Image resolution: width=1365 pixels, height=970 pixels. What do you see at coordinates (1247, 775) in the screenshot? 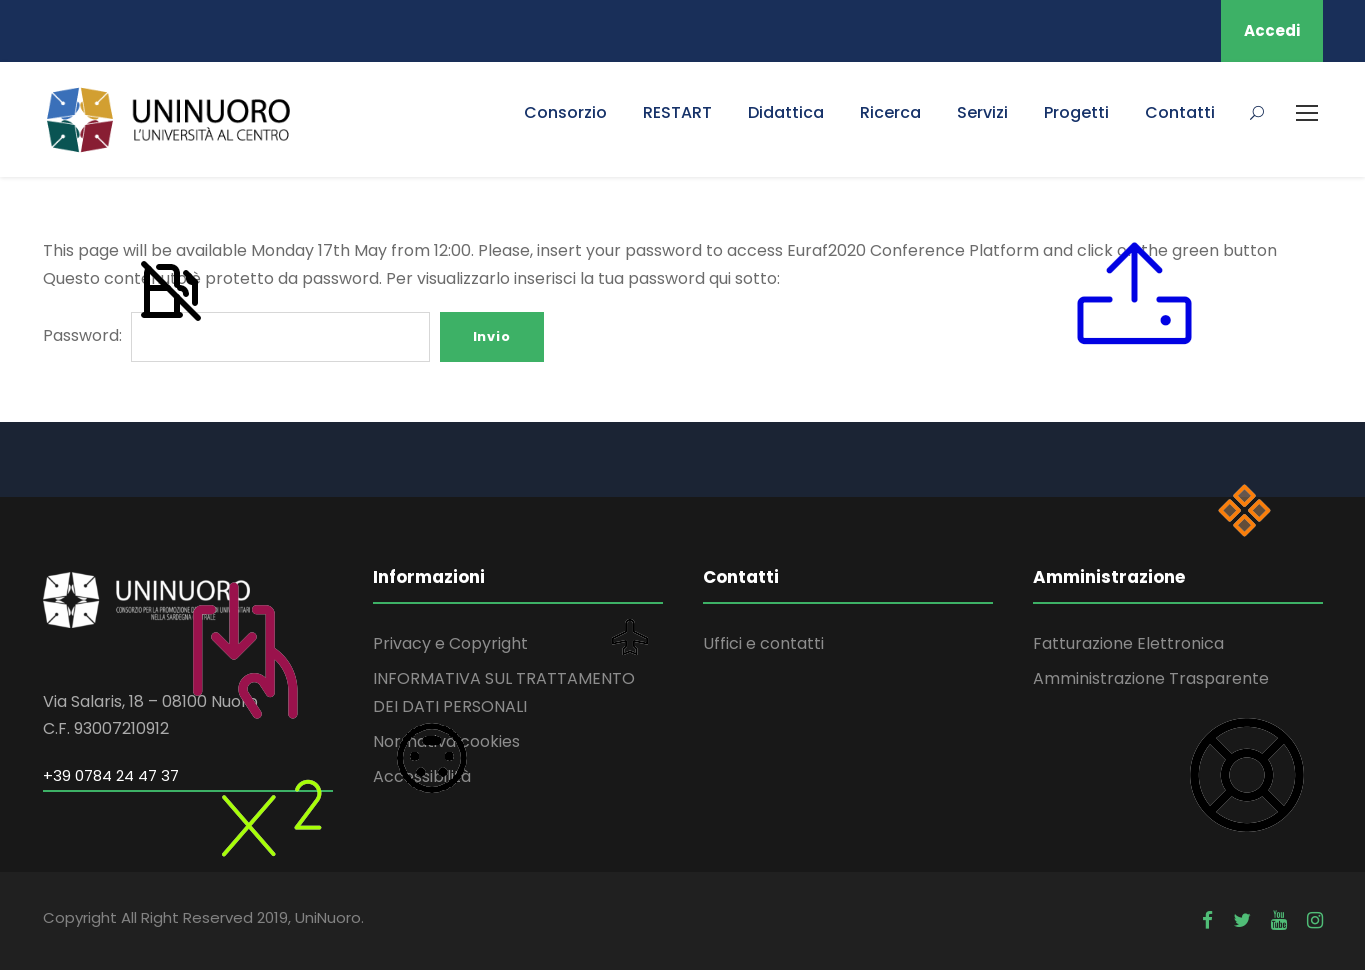
I see `access help or support center` at bounding box center [1247, 775].